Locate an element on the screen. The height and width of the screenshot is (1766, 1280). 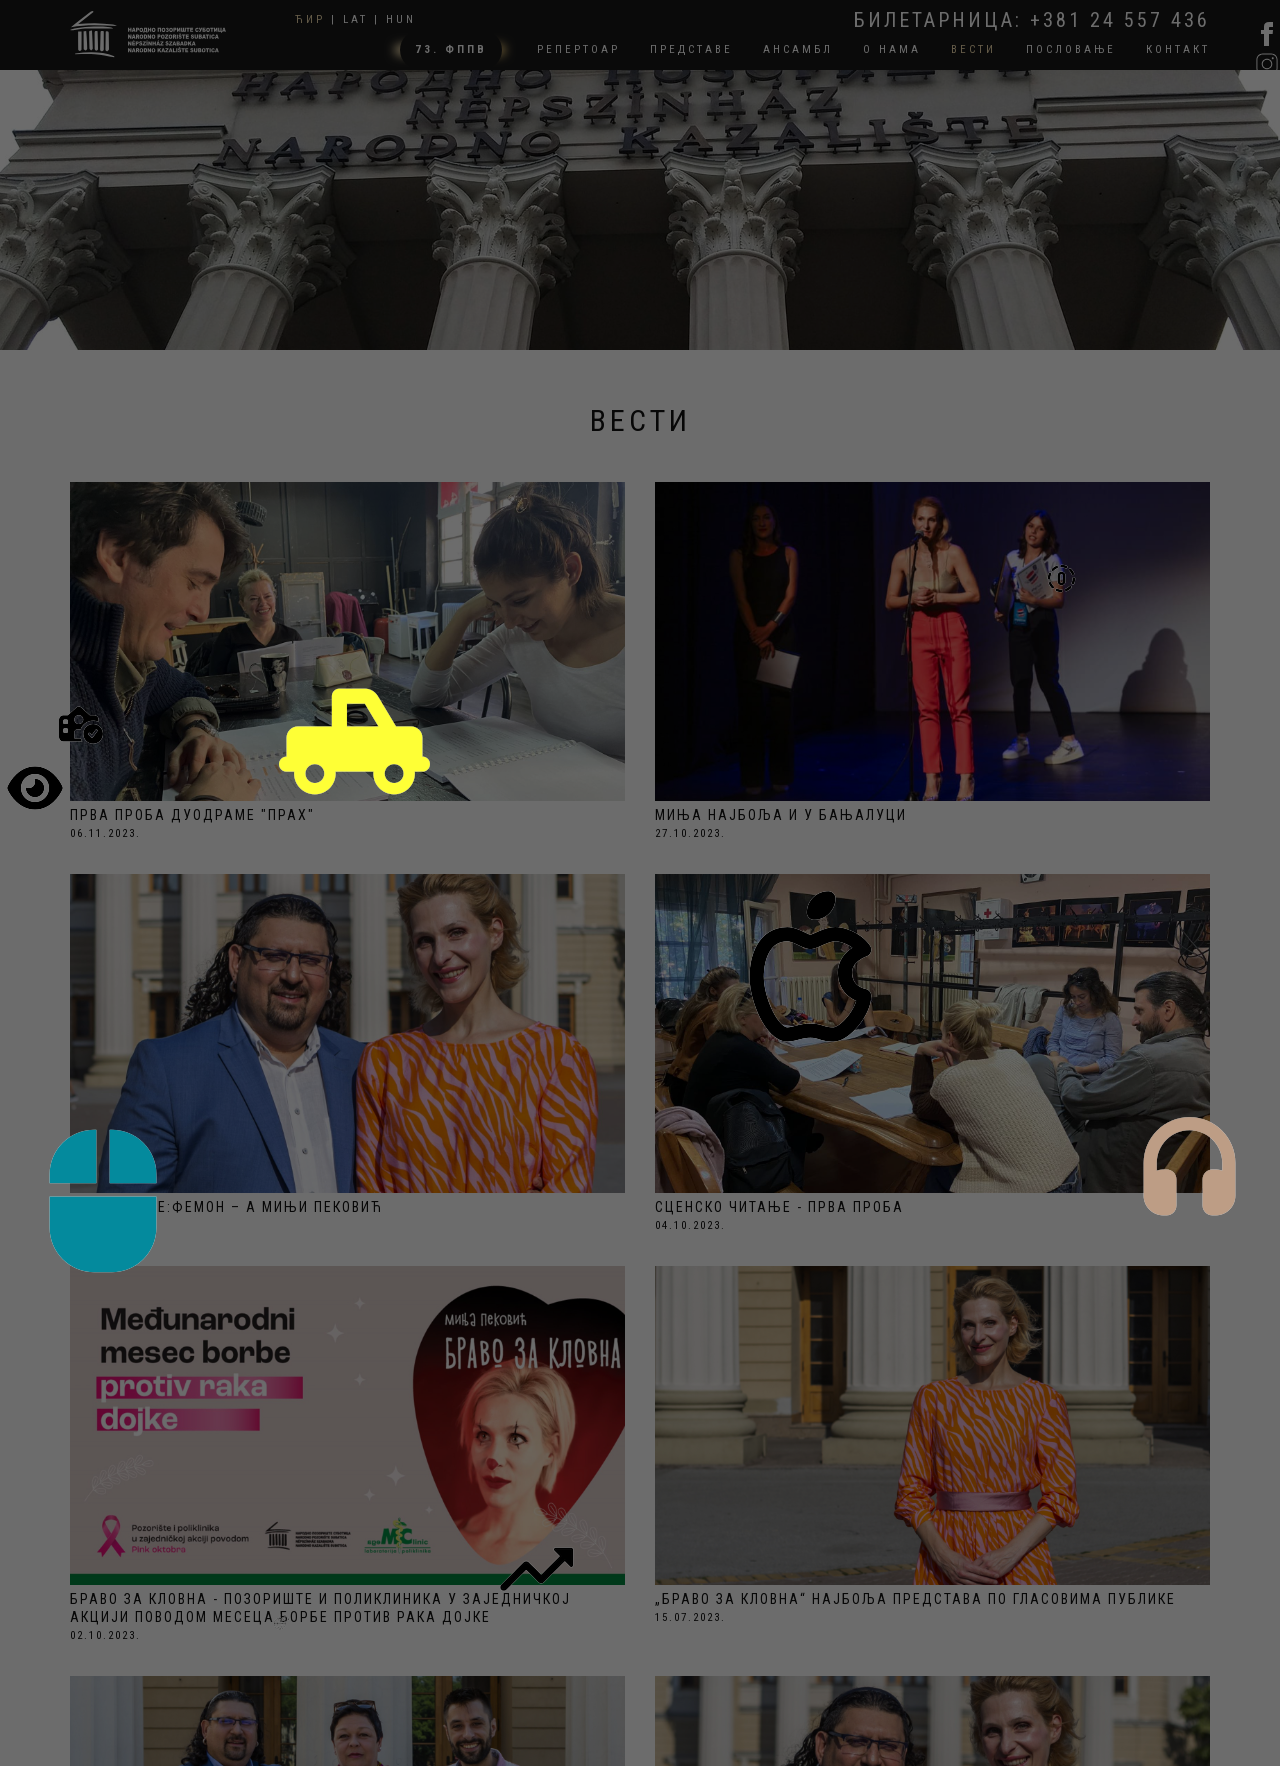
access audio or music player is located at coordinates (1189, 1169).